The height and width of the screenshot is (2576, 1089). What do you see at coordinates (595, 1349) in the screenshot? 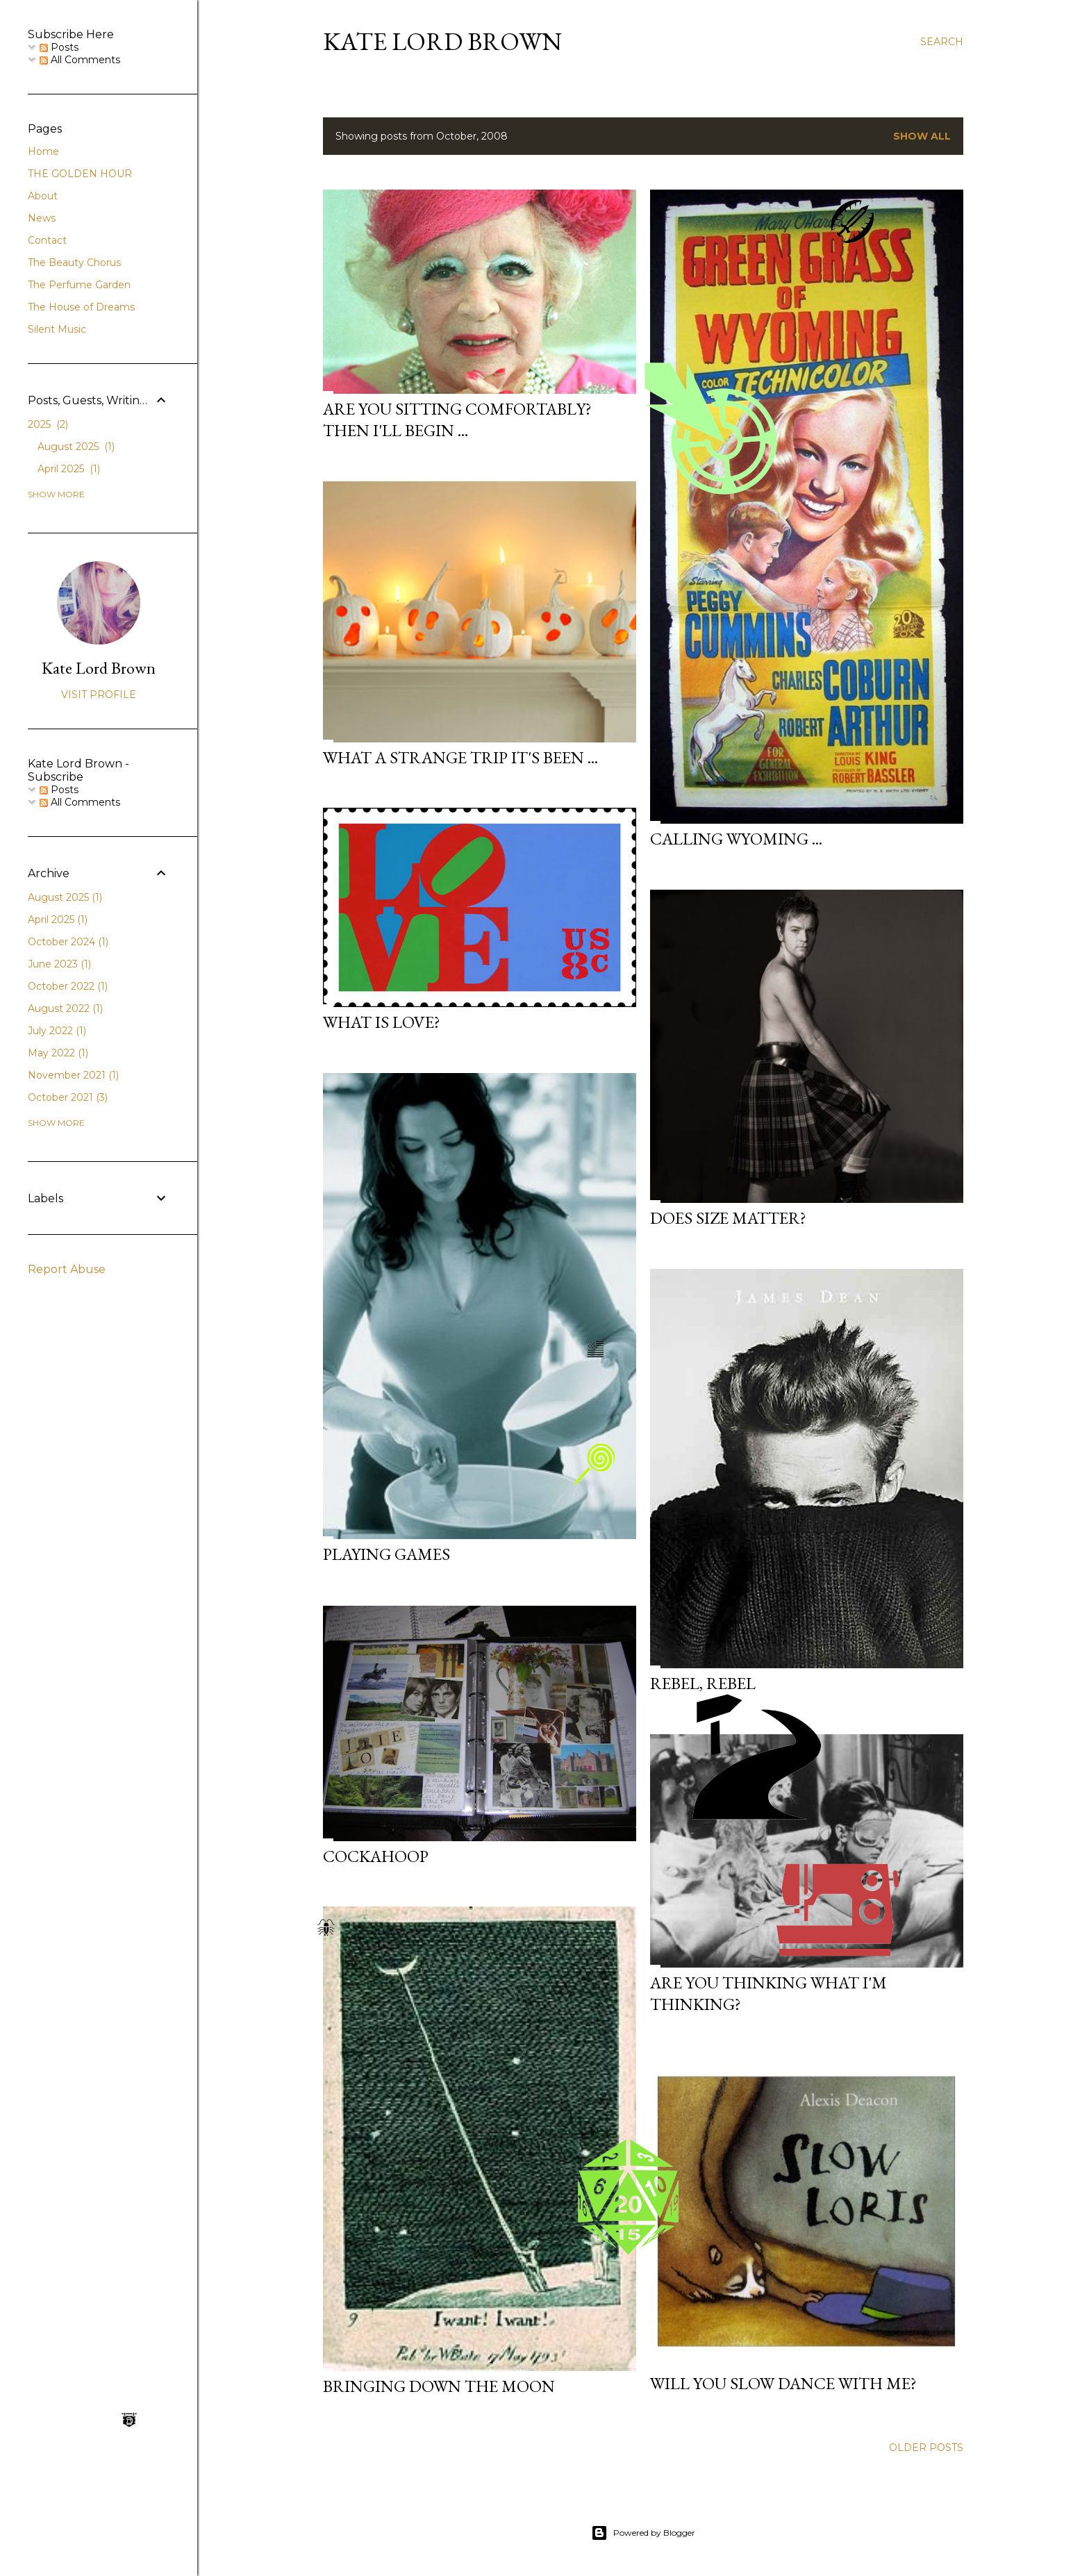
I see `select united states as your country/region` at bounding box center [595, 1349].